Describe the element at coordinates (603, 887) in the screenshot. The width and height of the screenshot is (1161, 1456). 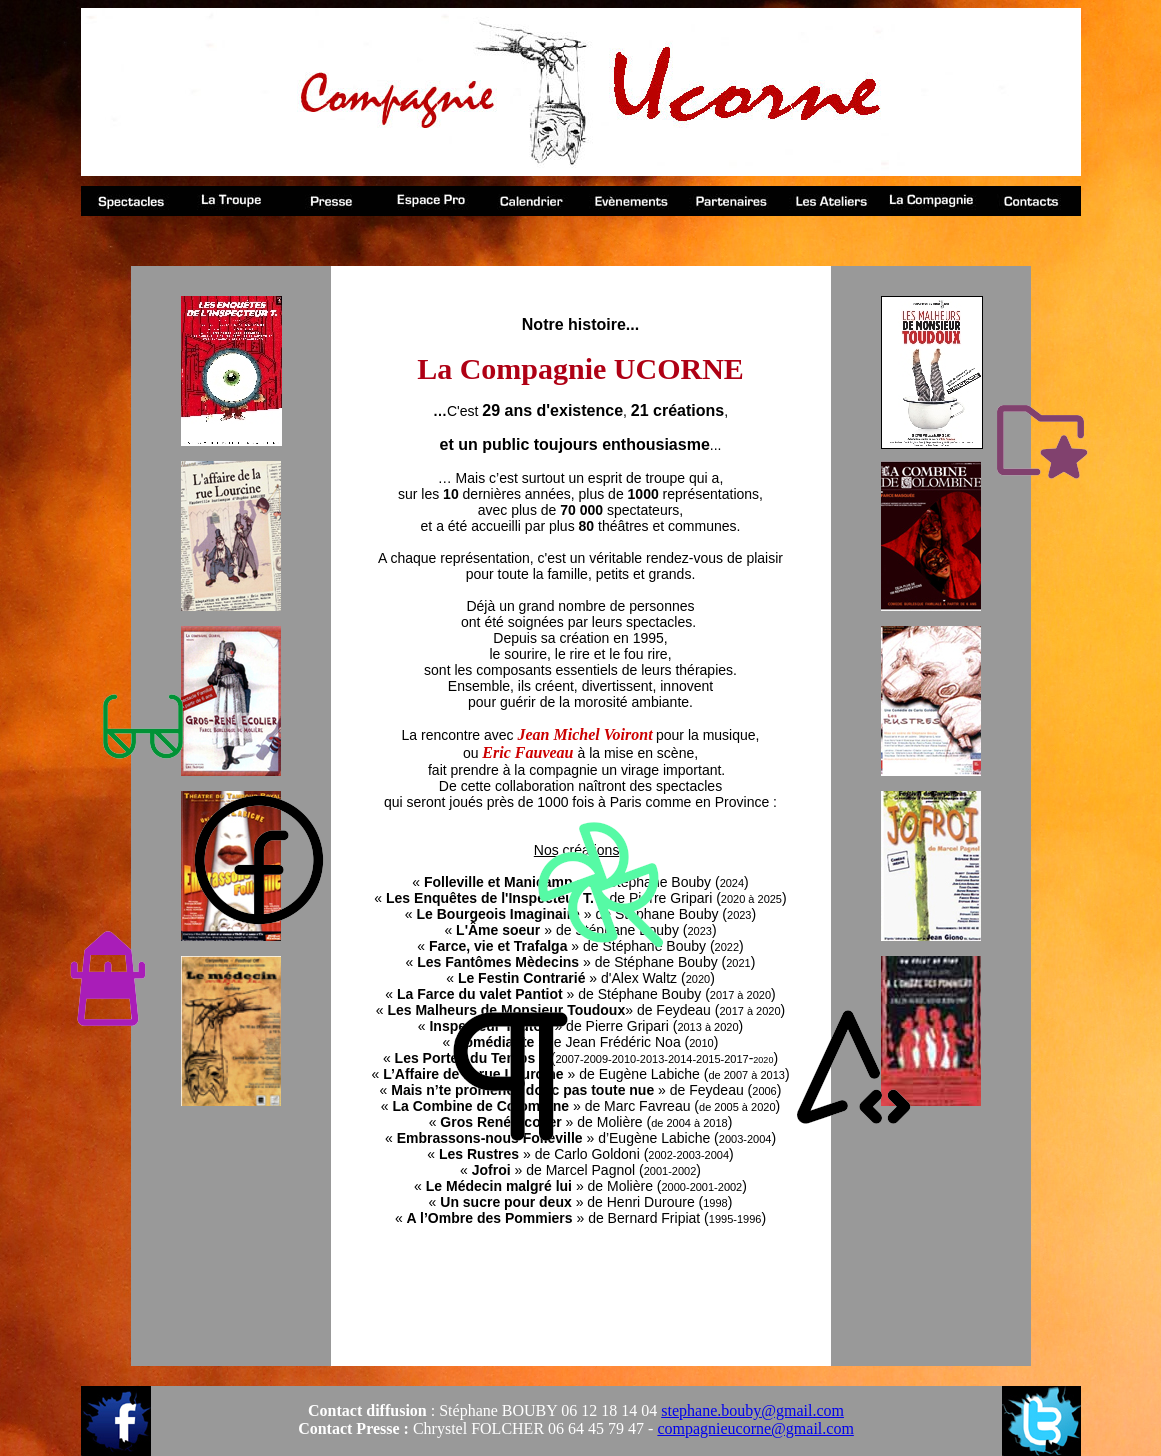
I see `decorative or playful element indicating fun or whimsy` at that location.